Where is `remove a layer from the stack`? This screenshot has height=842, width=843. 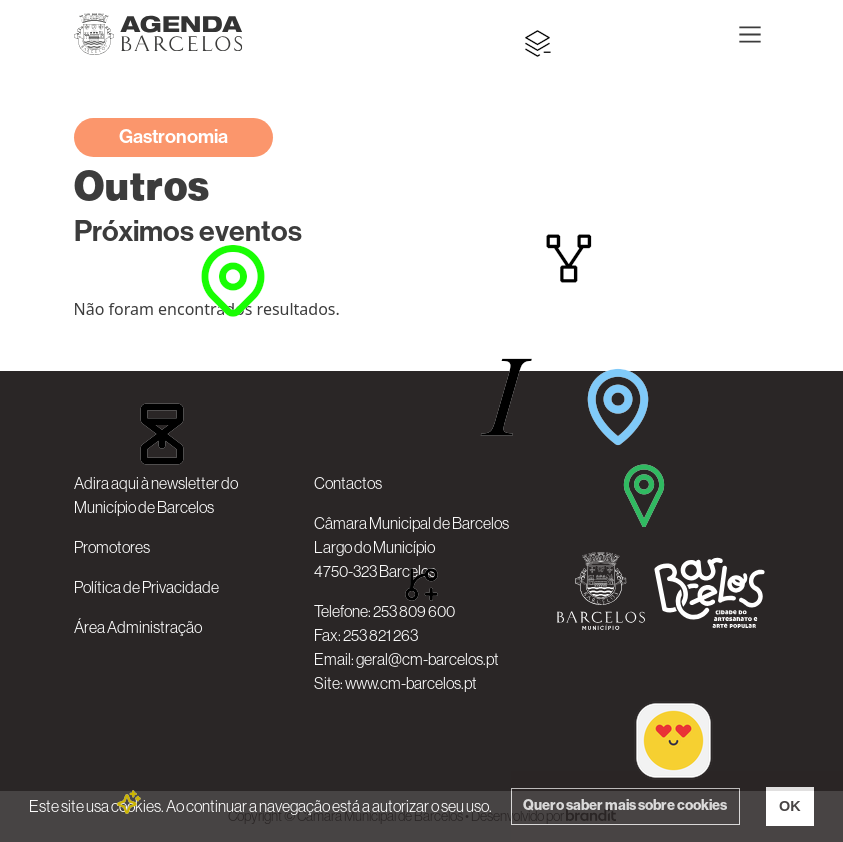 remove a layer from the stack is located at coordinates (537, 43).